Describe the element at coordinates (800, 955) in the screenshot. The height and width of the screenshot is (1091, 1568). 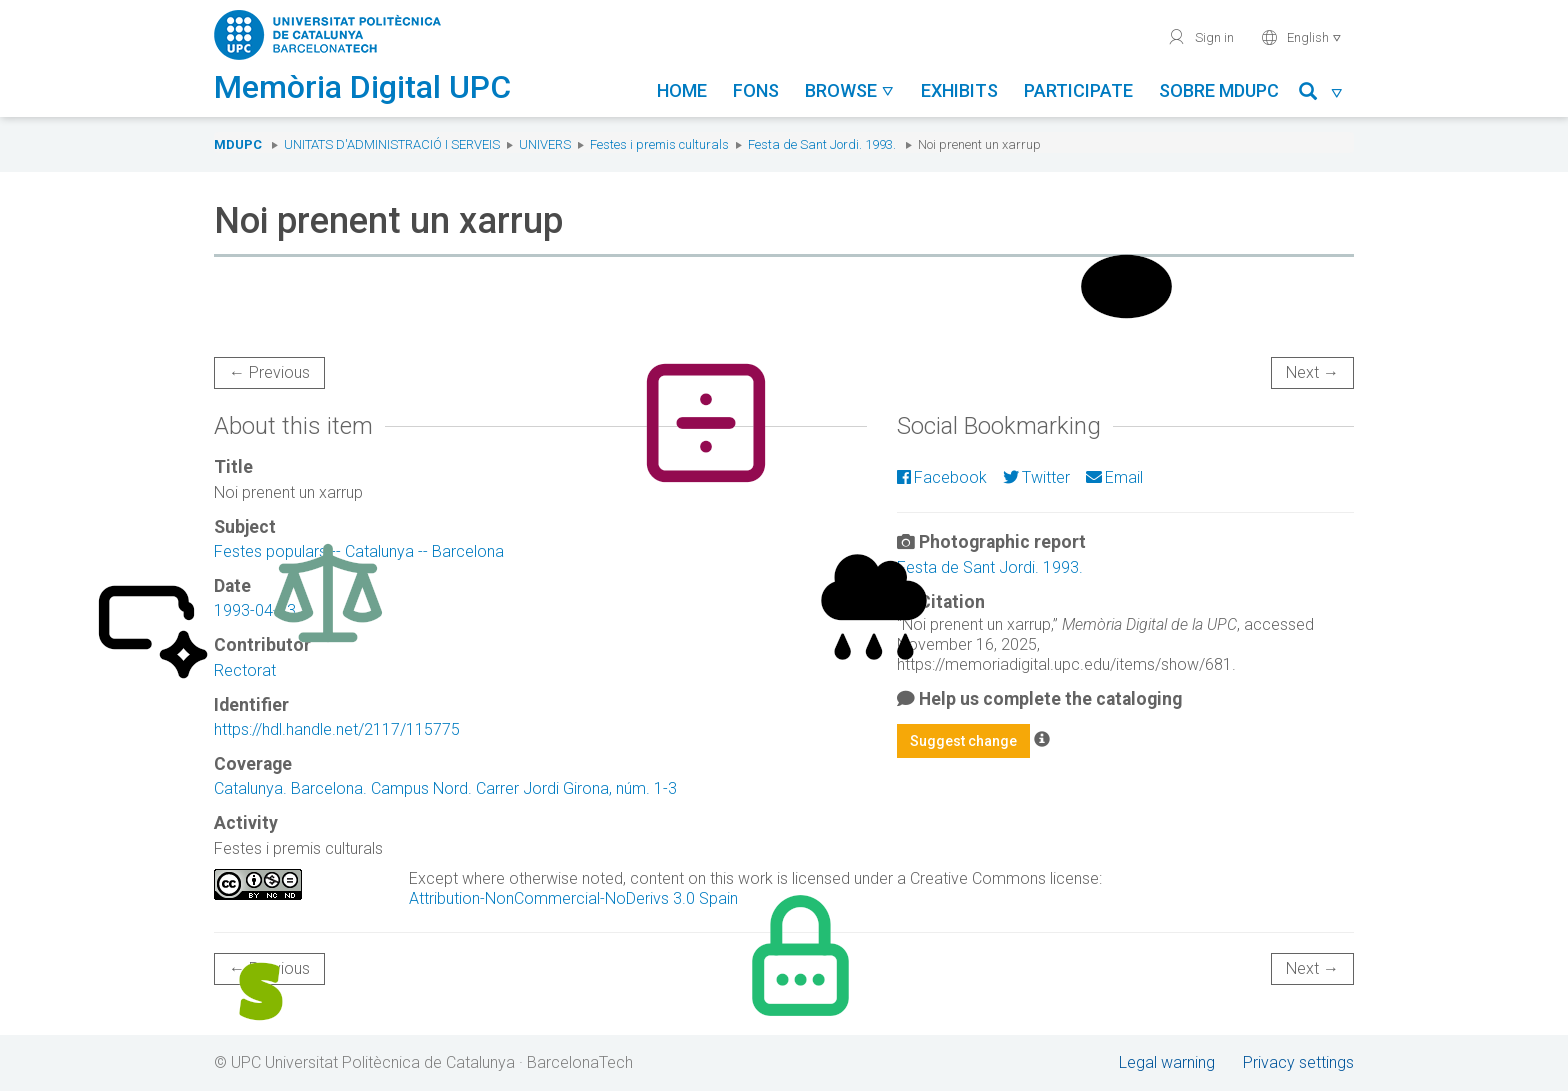
I see `enter password to unlock` at that location.